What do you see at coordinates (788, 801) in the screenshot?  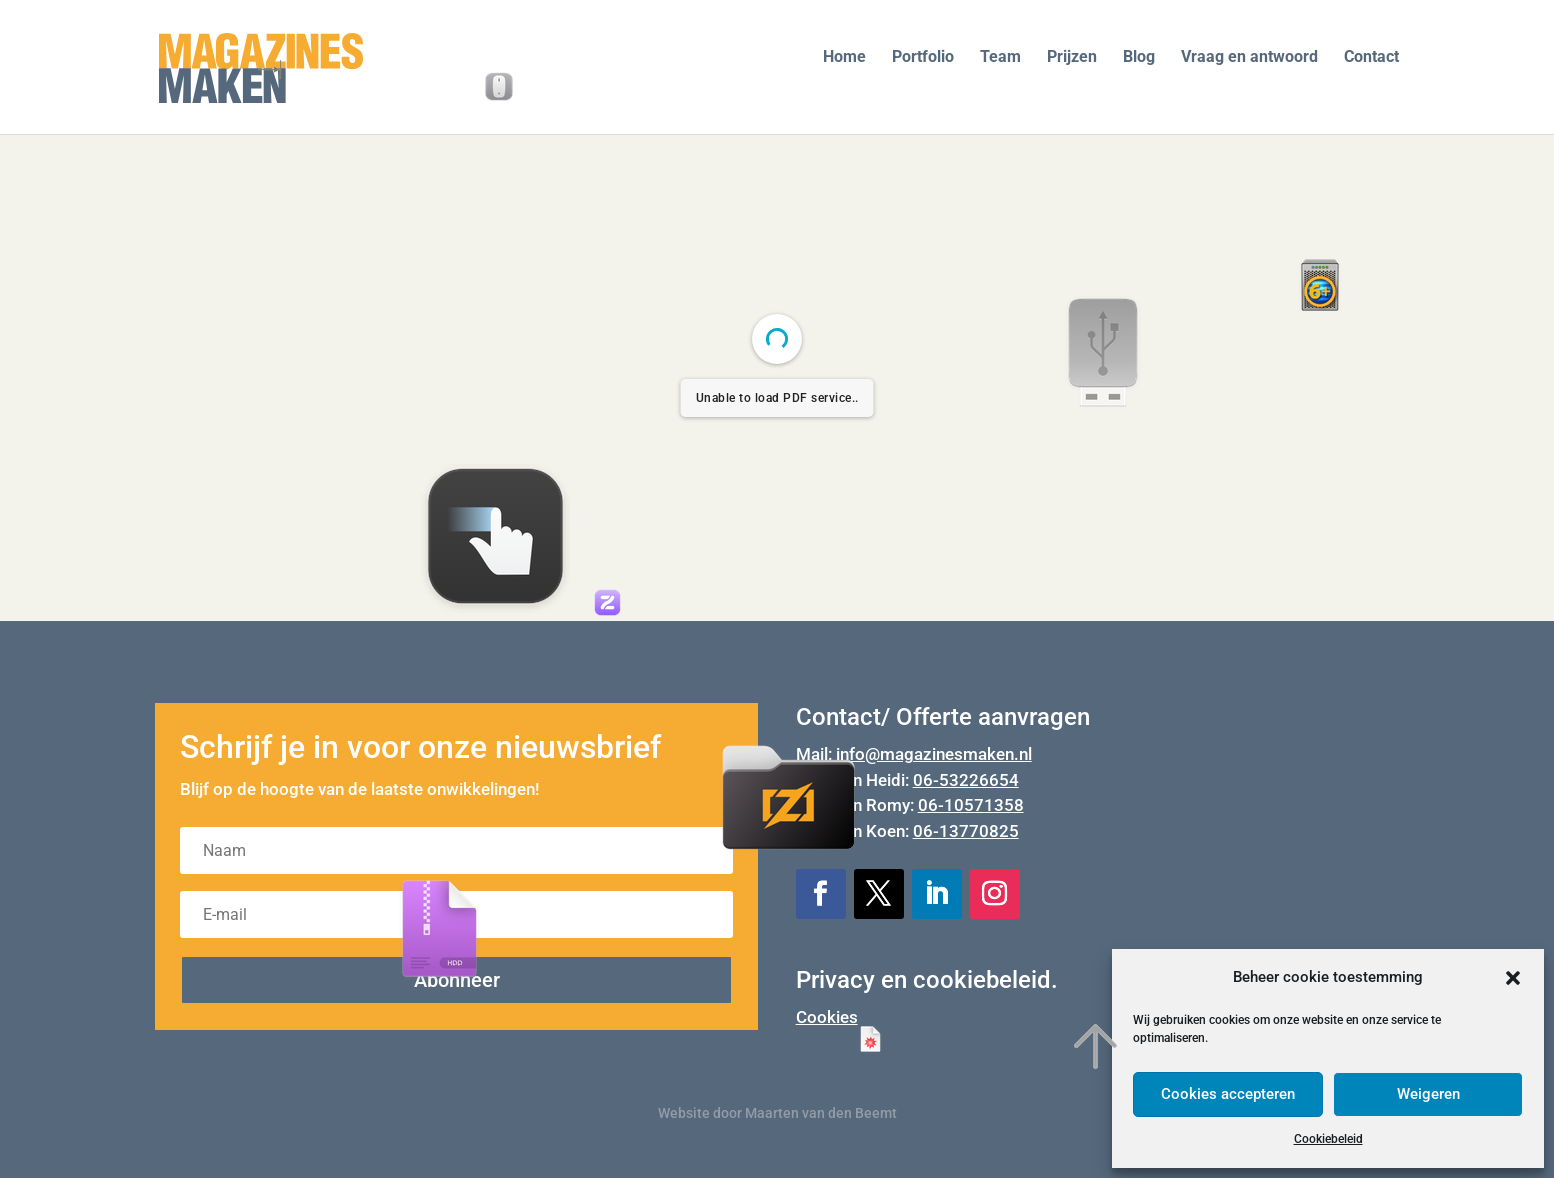 I see `open folder containing zig programming language files` at bounding box center [788, 801].